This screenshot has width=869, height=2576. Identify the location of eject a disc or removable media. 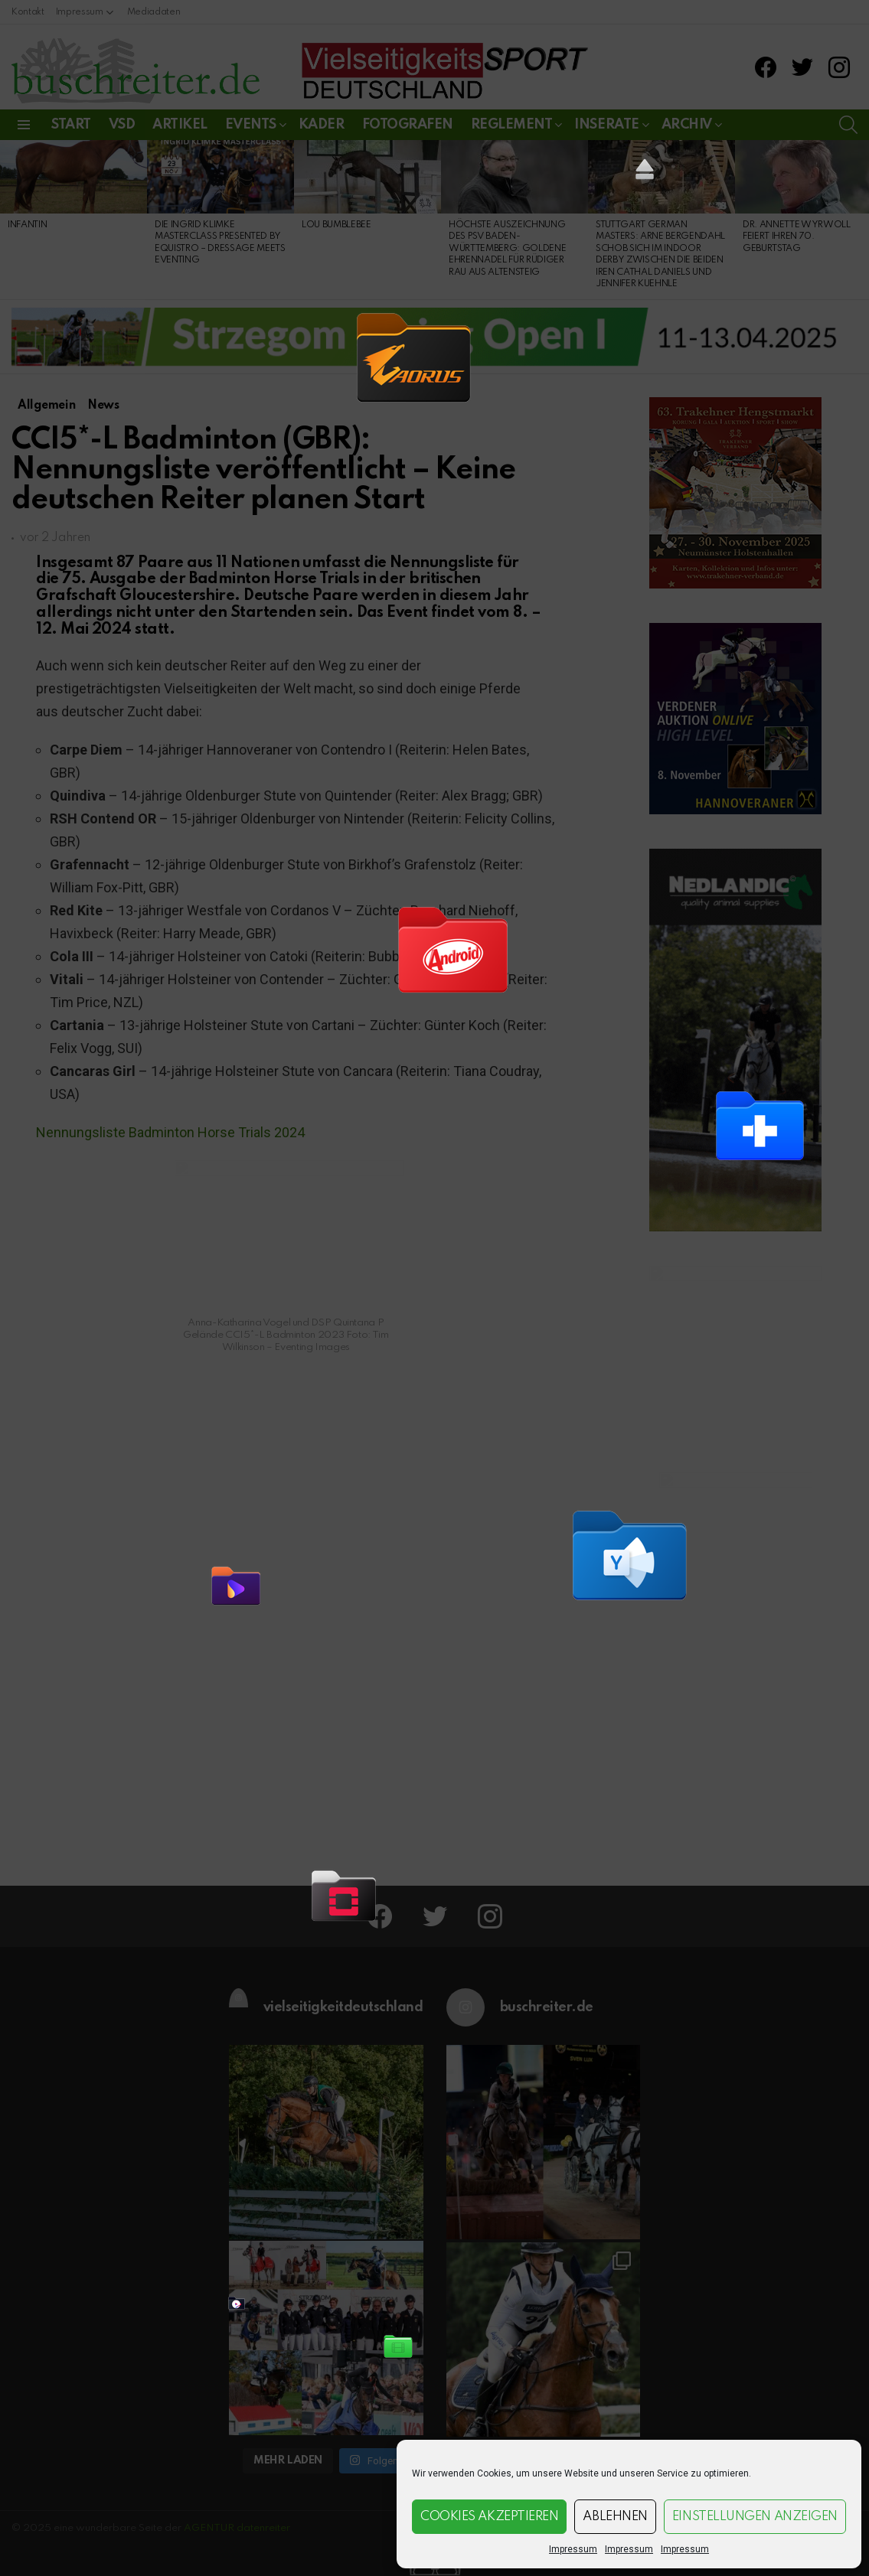
(645, 169).